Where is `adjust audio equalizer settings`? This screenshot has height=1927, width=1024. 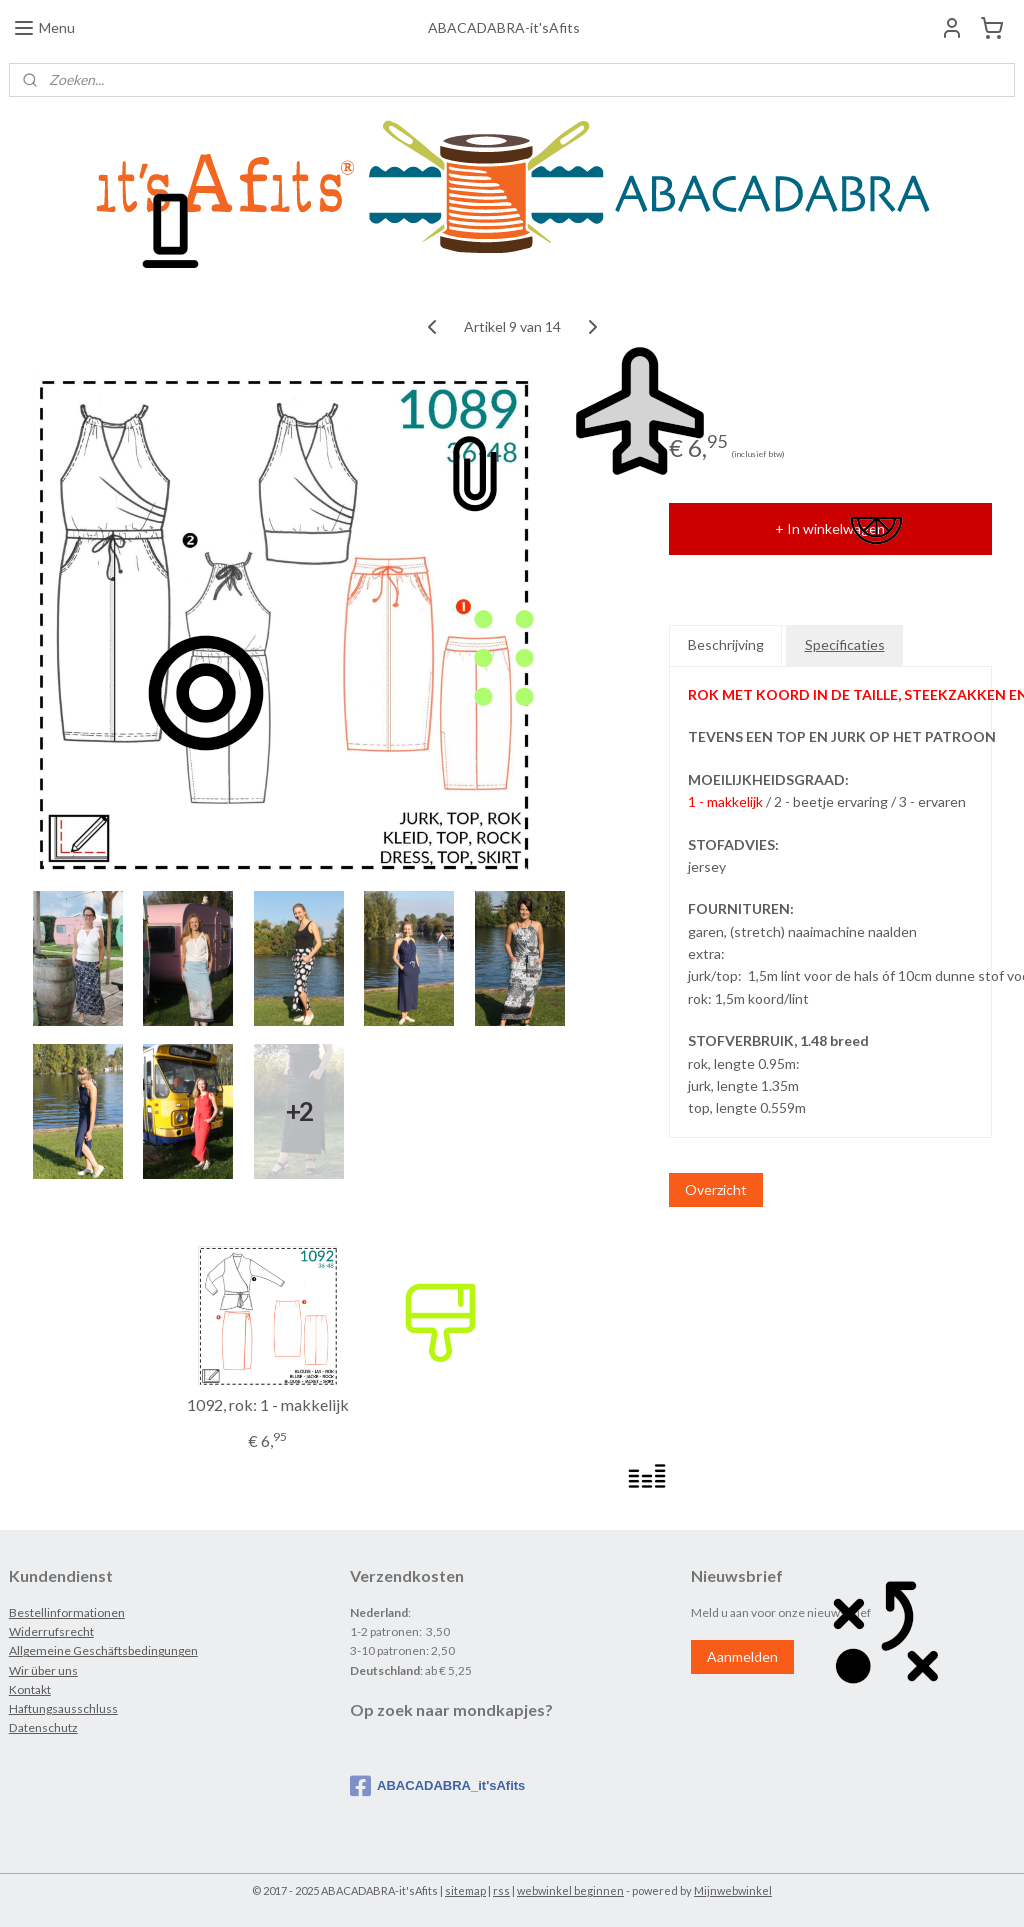 adjust audio equalizer settings is located at coordinates (647, 1476).